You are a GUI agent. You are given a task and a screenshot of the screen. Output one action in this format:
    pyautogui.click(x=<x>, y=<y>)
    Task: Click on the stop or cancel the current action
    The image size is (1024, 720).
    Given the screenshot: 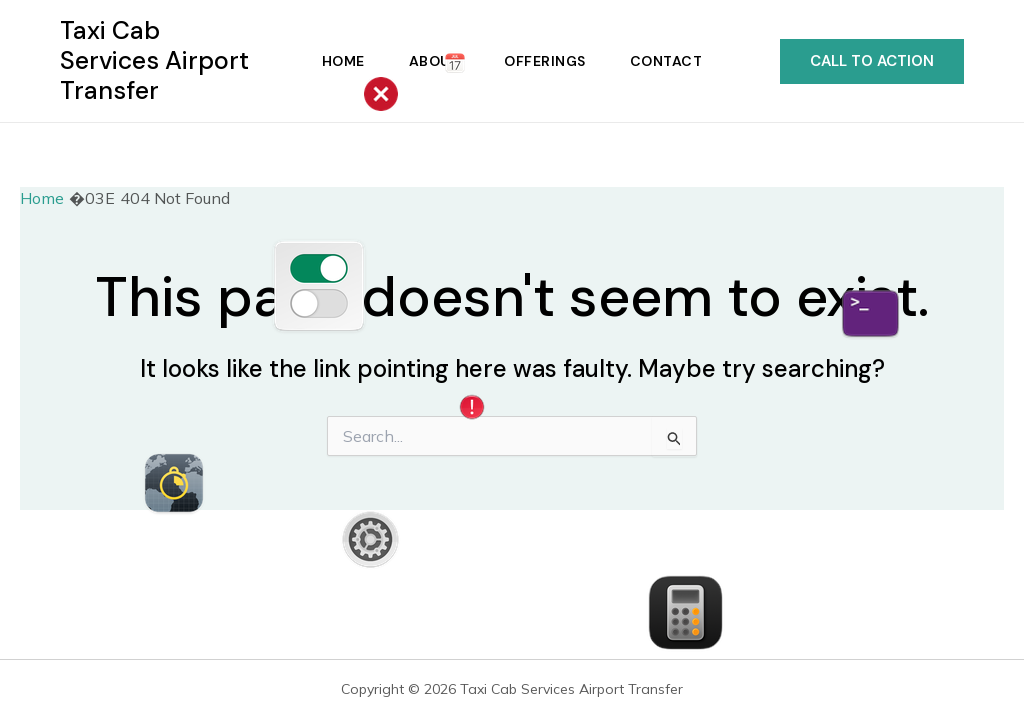 What is the action you would take?
    pyautogui.click(x=381, y=94)
    